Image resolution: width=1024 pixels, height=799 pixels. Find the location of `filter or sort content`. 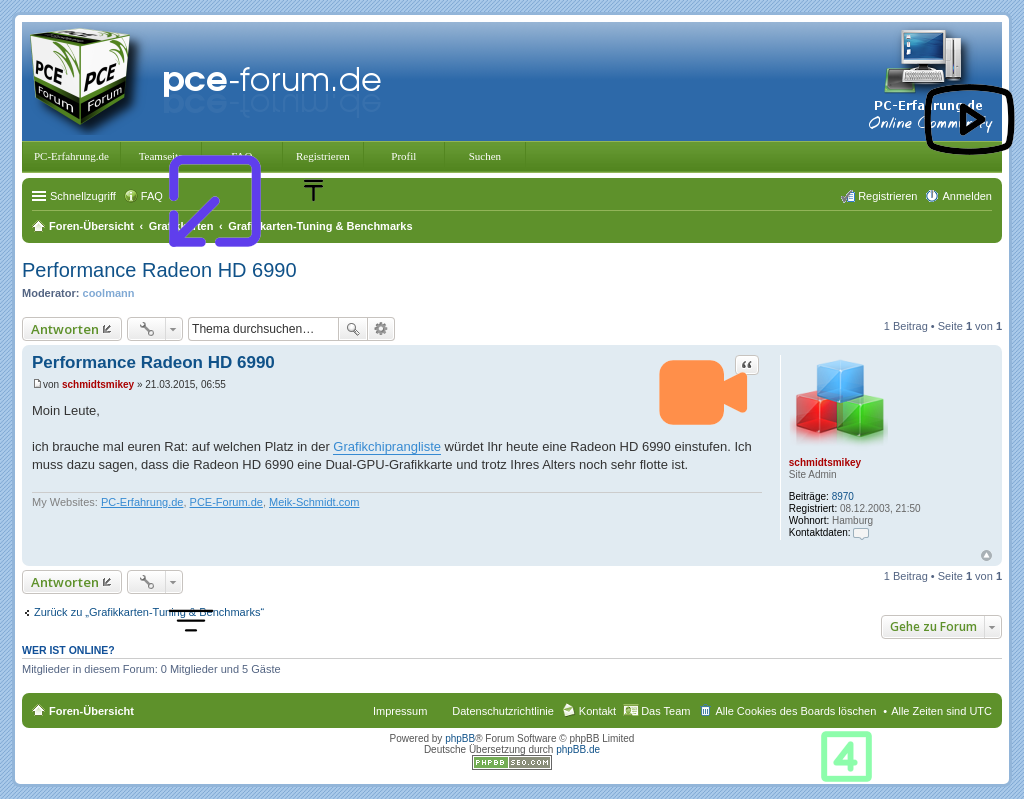

filter or sort content is located at coordinates (191, 619).